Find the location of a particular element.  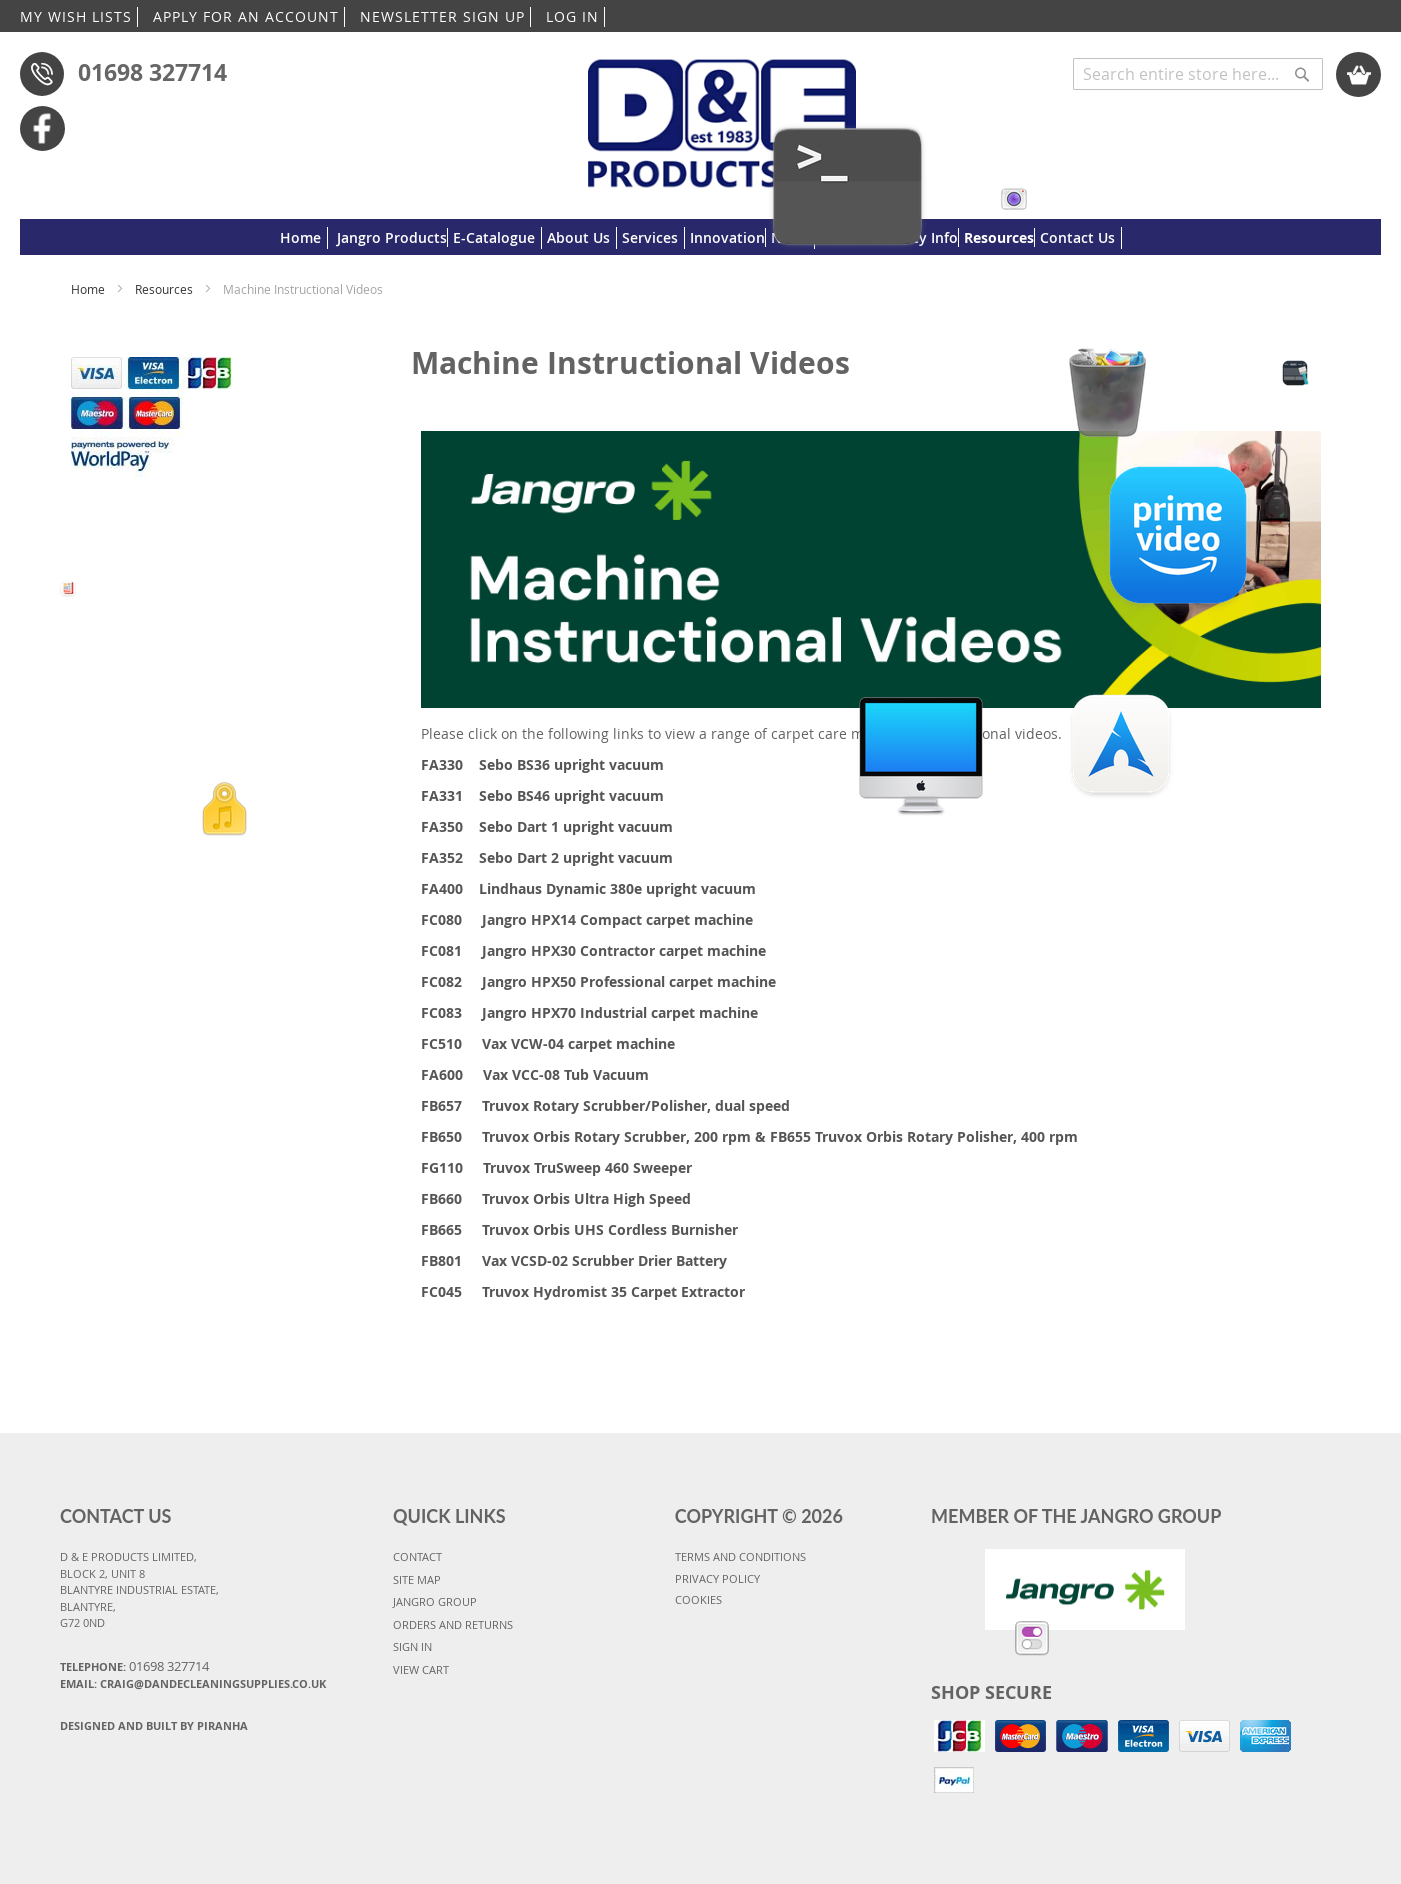

open the terminal or command line interface is located at coordinates (847, 186).